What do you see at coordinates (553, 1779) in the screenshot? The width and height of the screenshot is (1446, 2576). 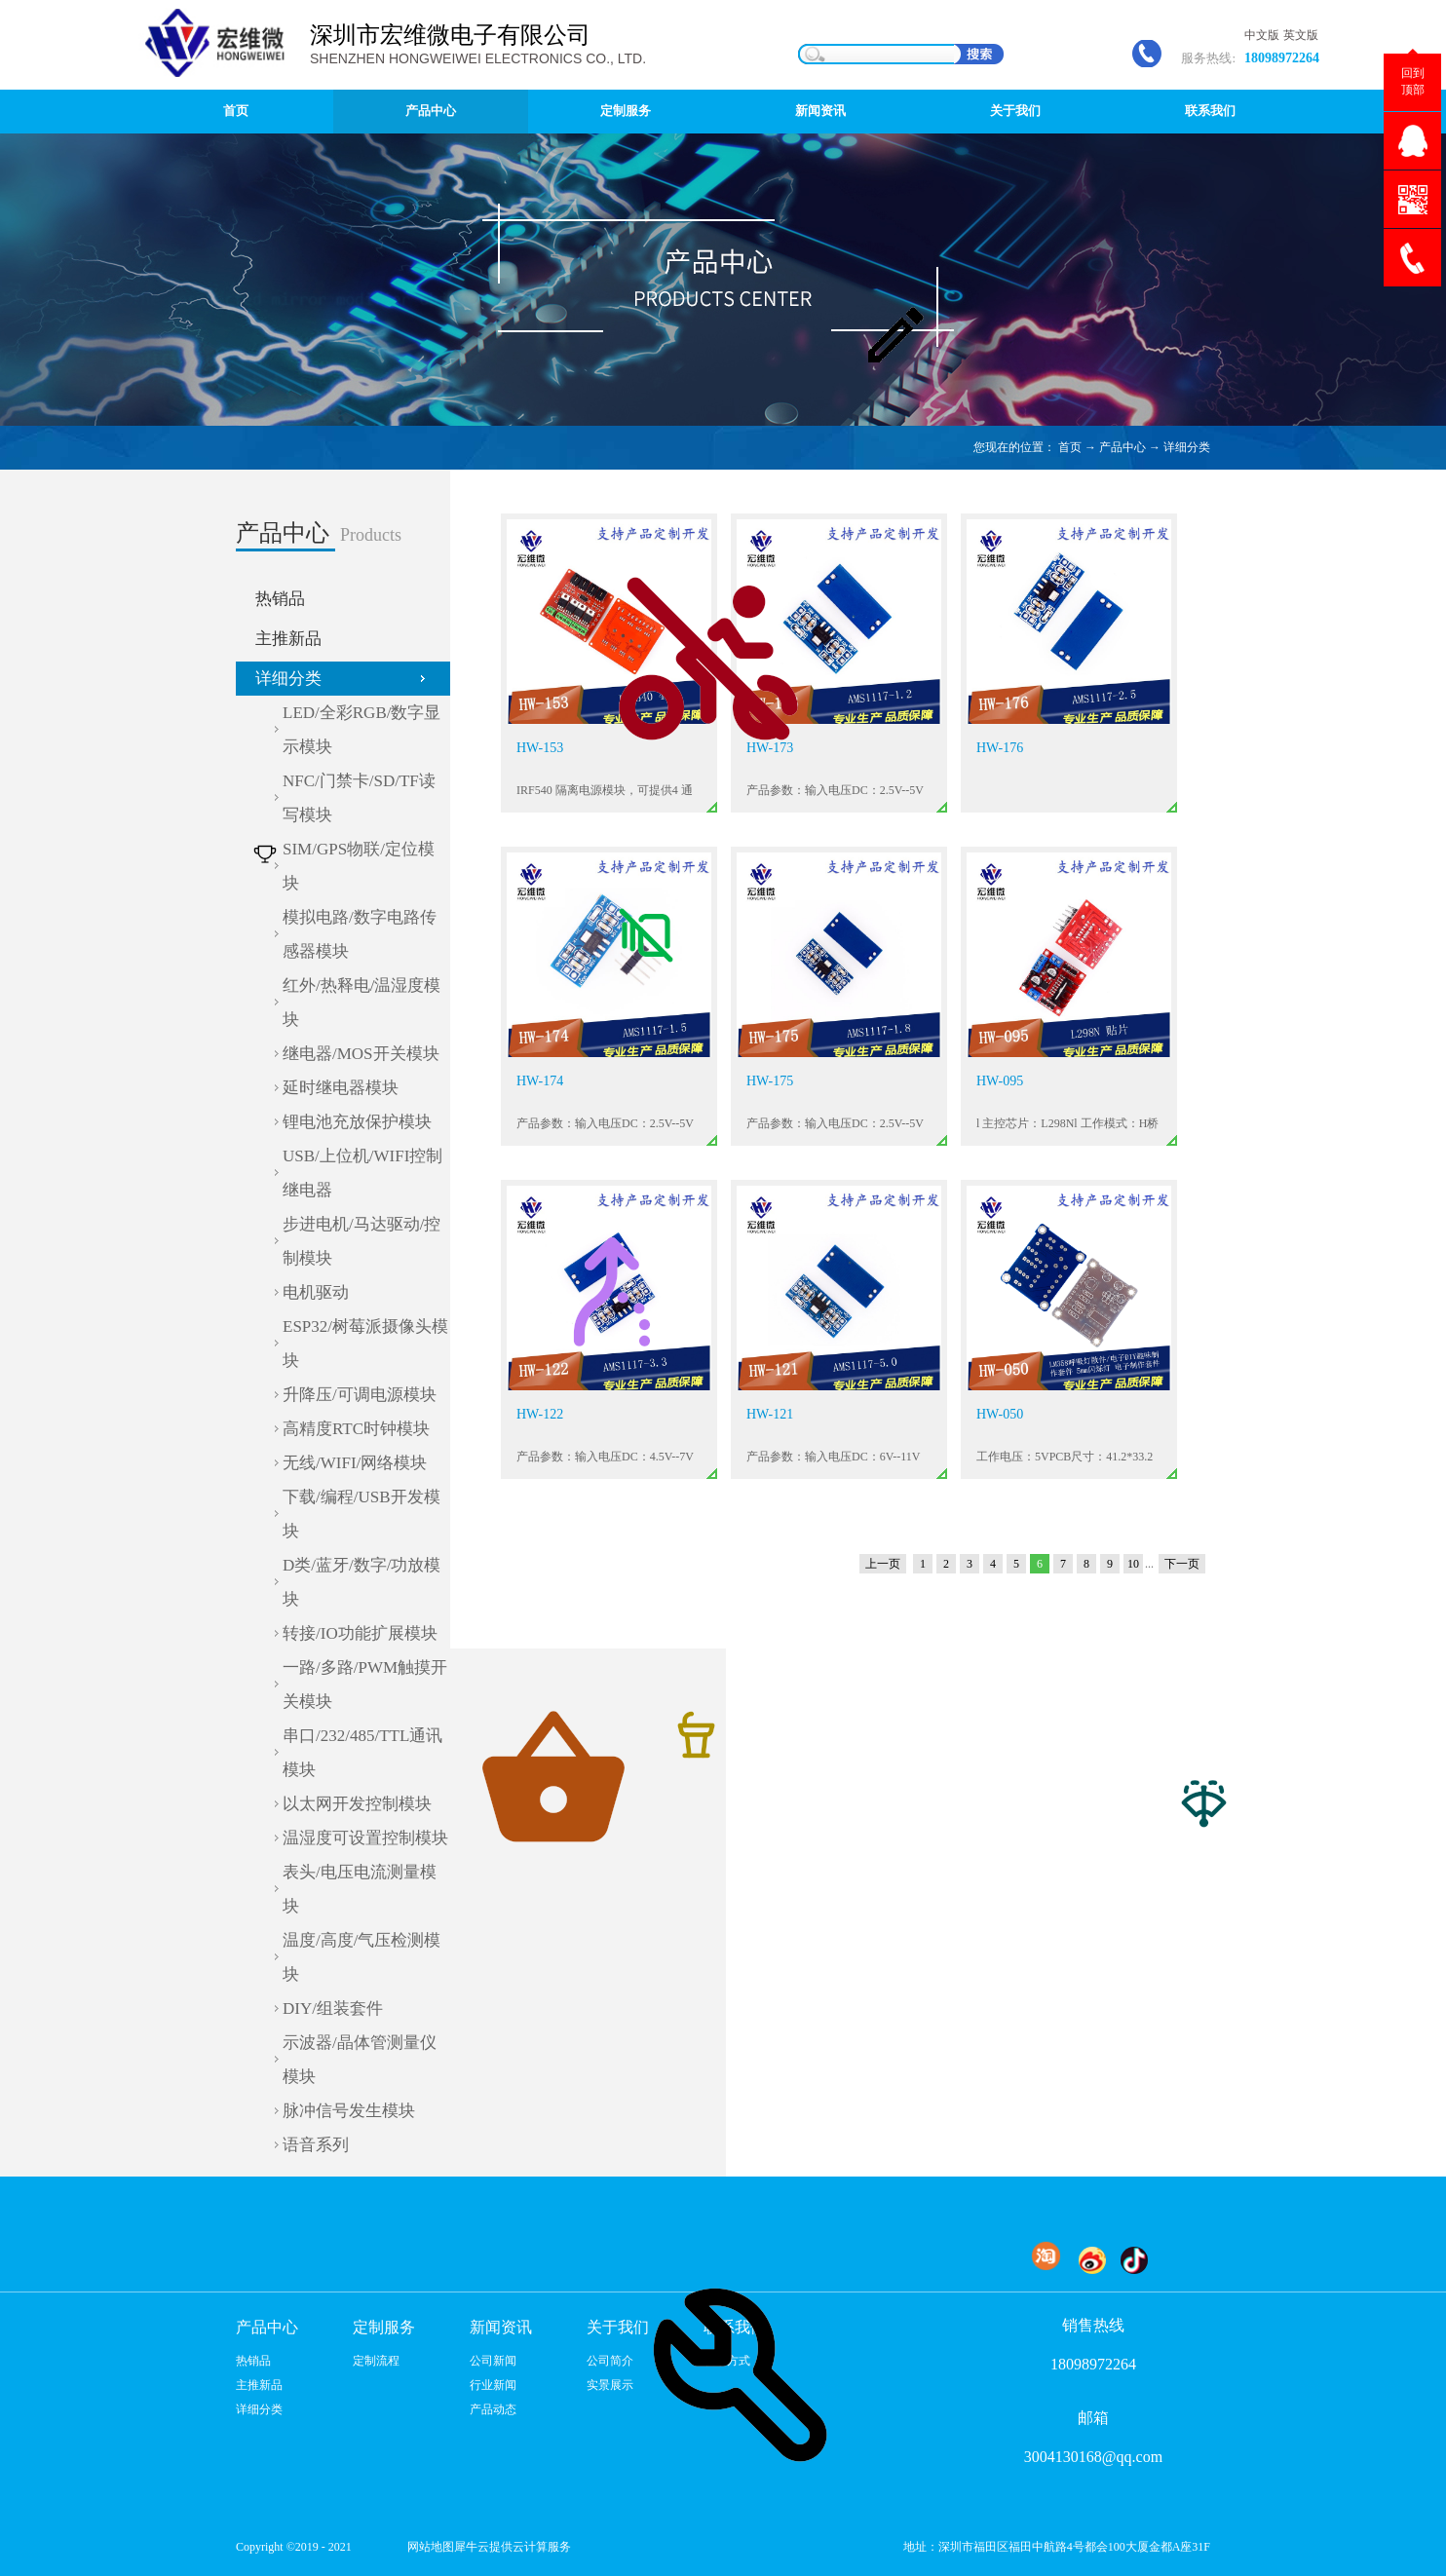 I see `view your shopping basket` at bounding box center [553, 1779].